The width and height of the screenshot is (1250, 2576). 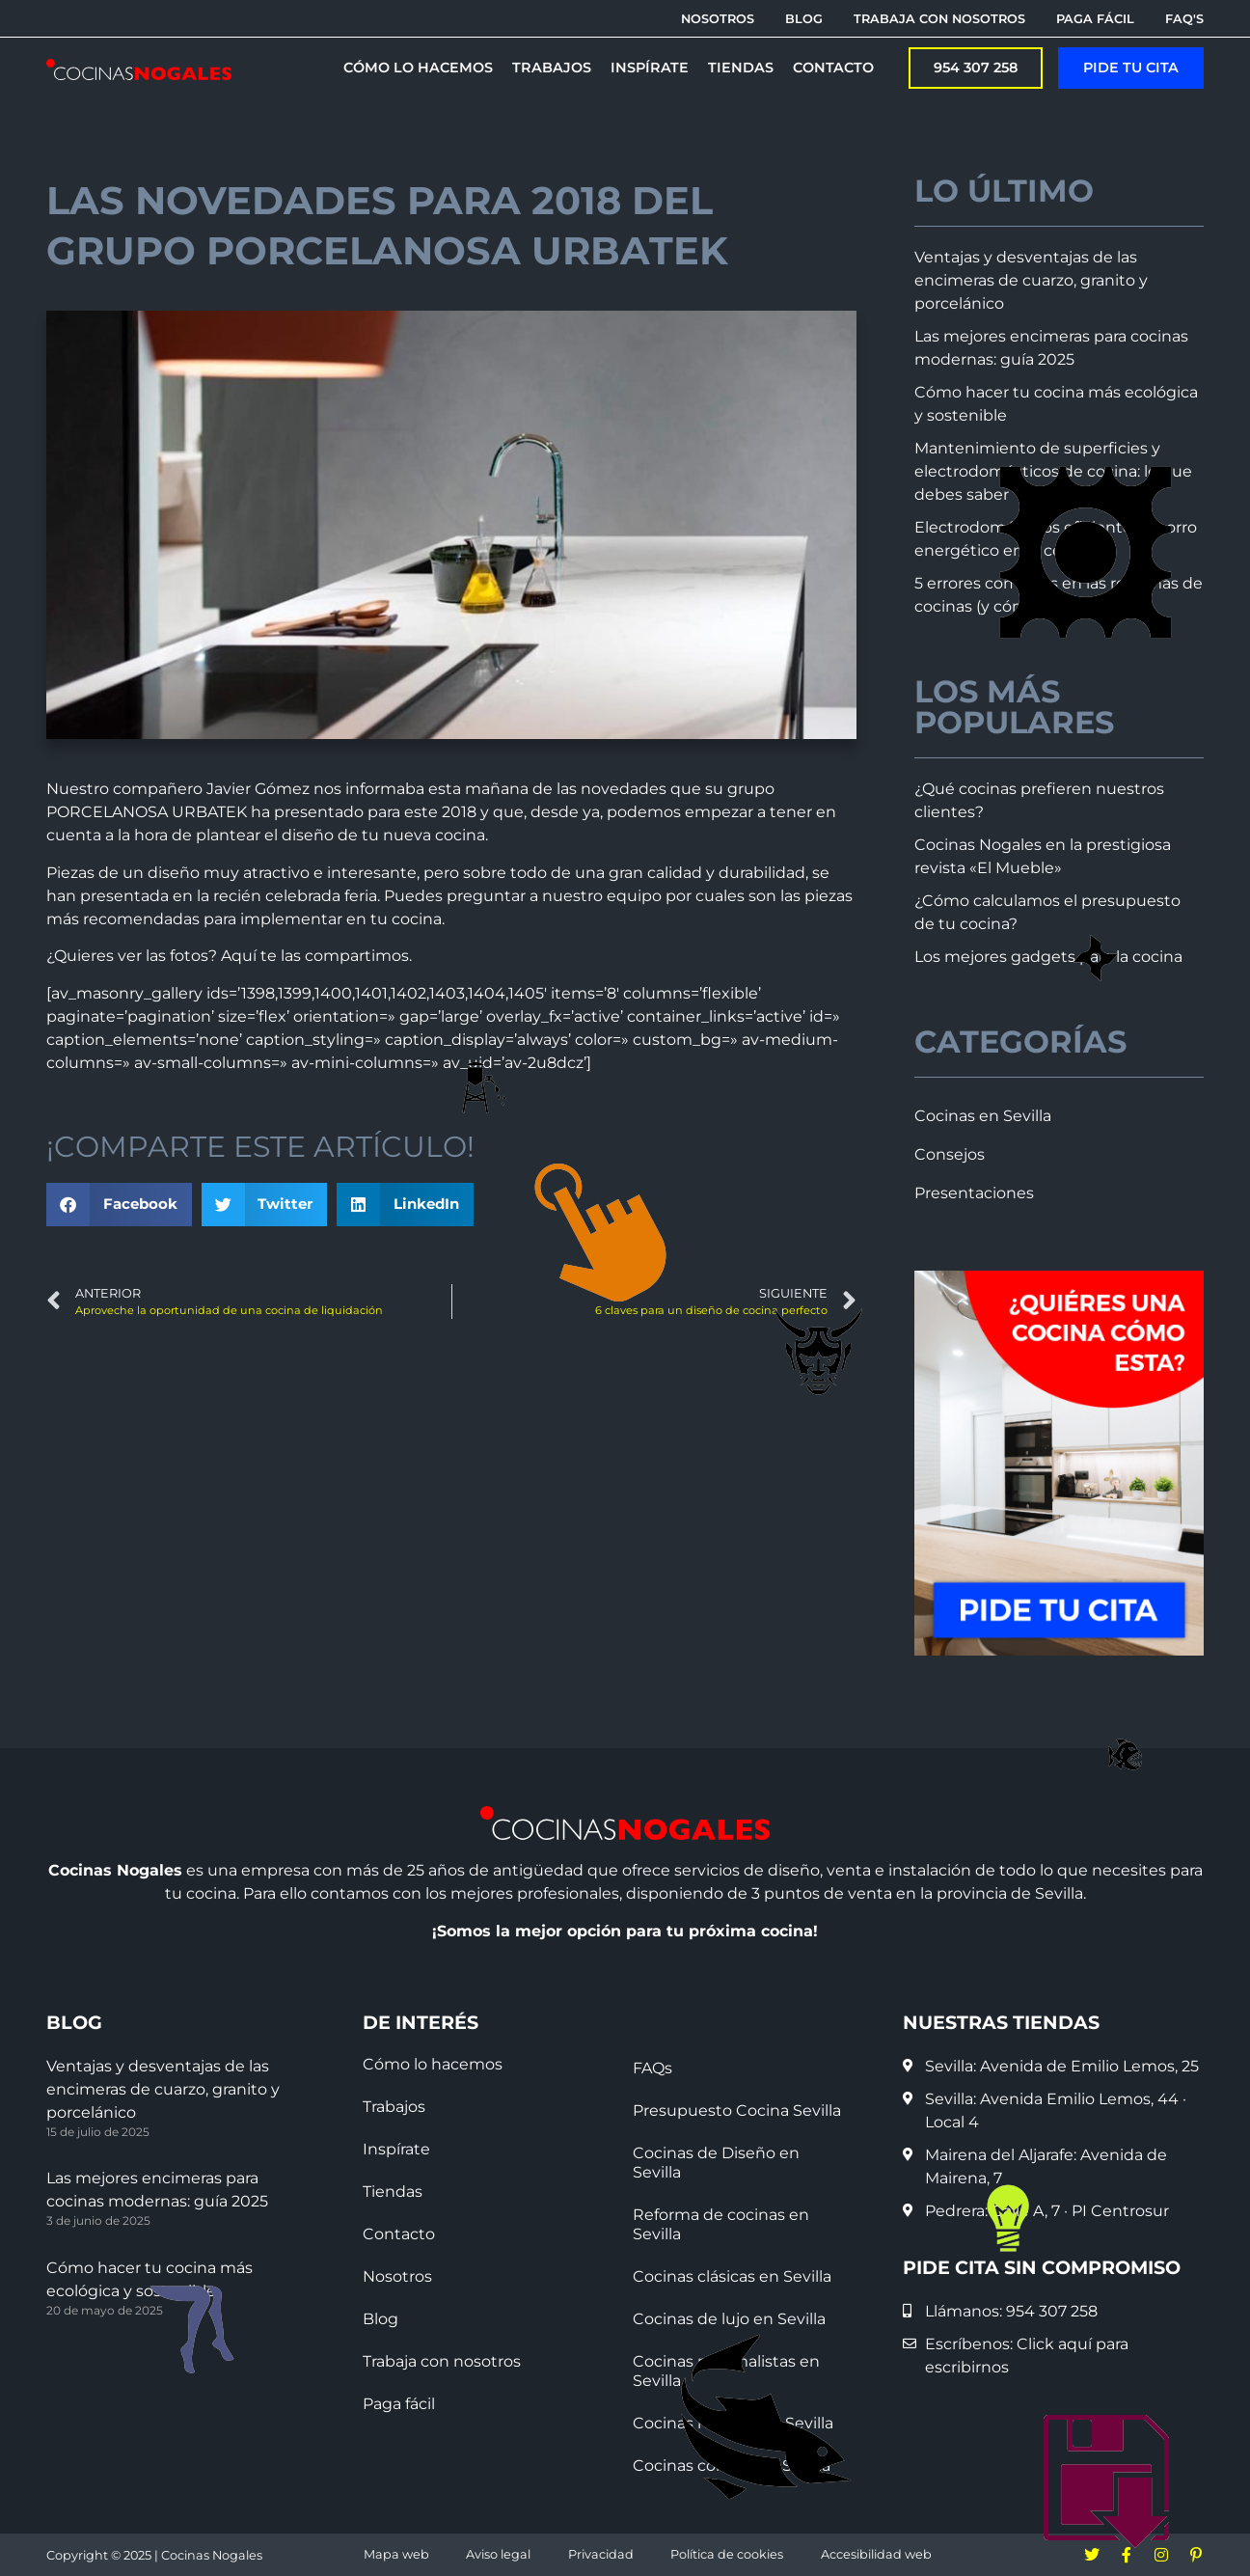 I want to click on select salmon as an ingredient, so click(x=766, y=2417).